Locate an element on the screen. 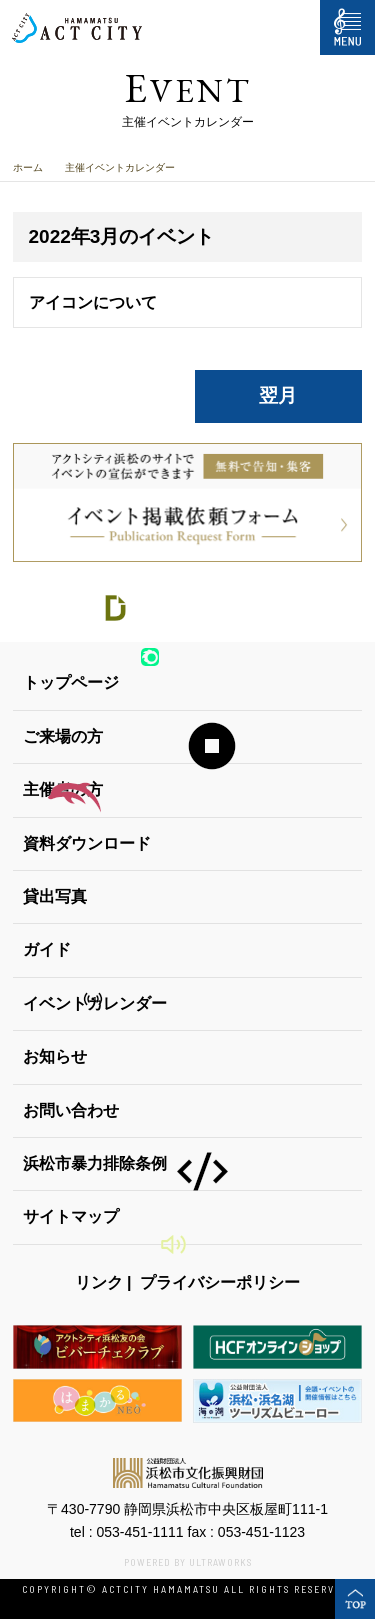 Image resolution: width=375 pixels, height=1619 pixels. corona renderer application logo is located at coordinates (150, 657).